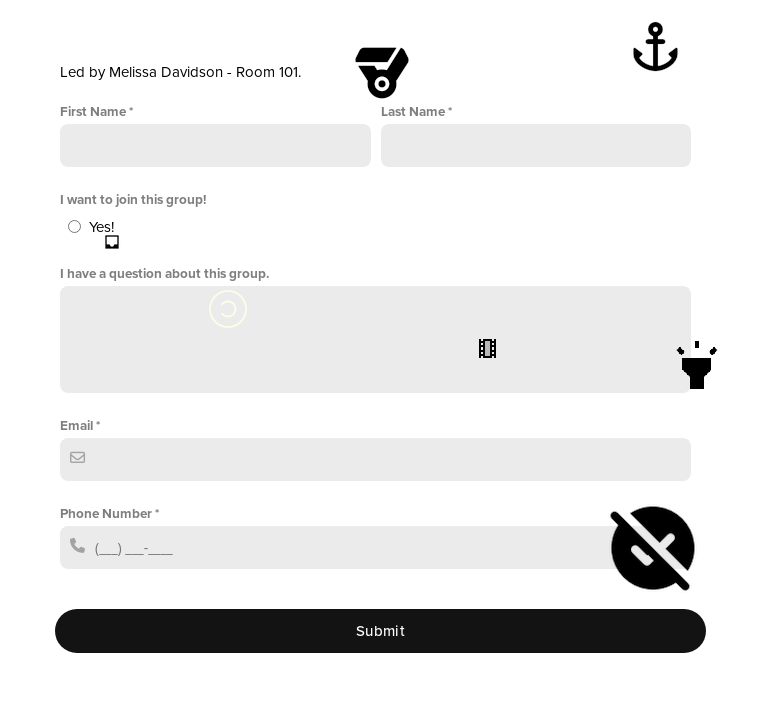  I want to click on highlight selected text, so click(697, 365).